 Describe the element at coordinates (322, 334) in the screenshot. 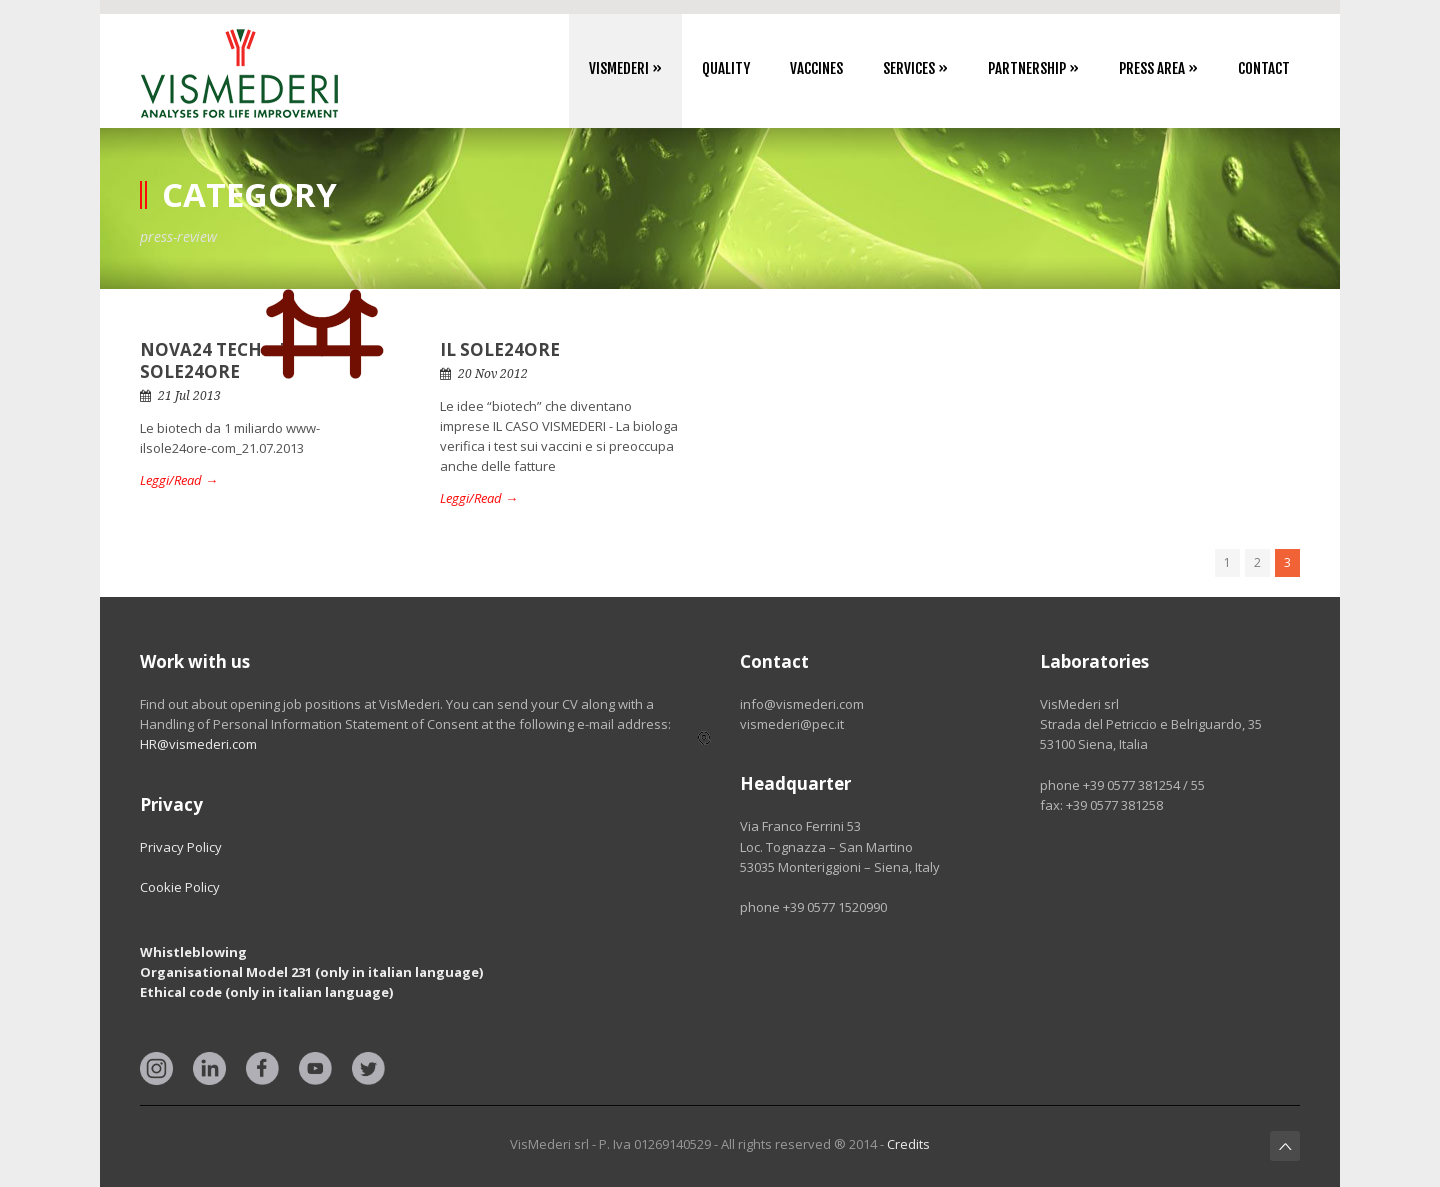

I see `view bridge or infrastructure information` at that location.